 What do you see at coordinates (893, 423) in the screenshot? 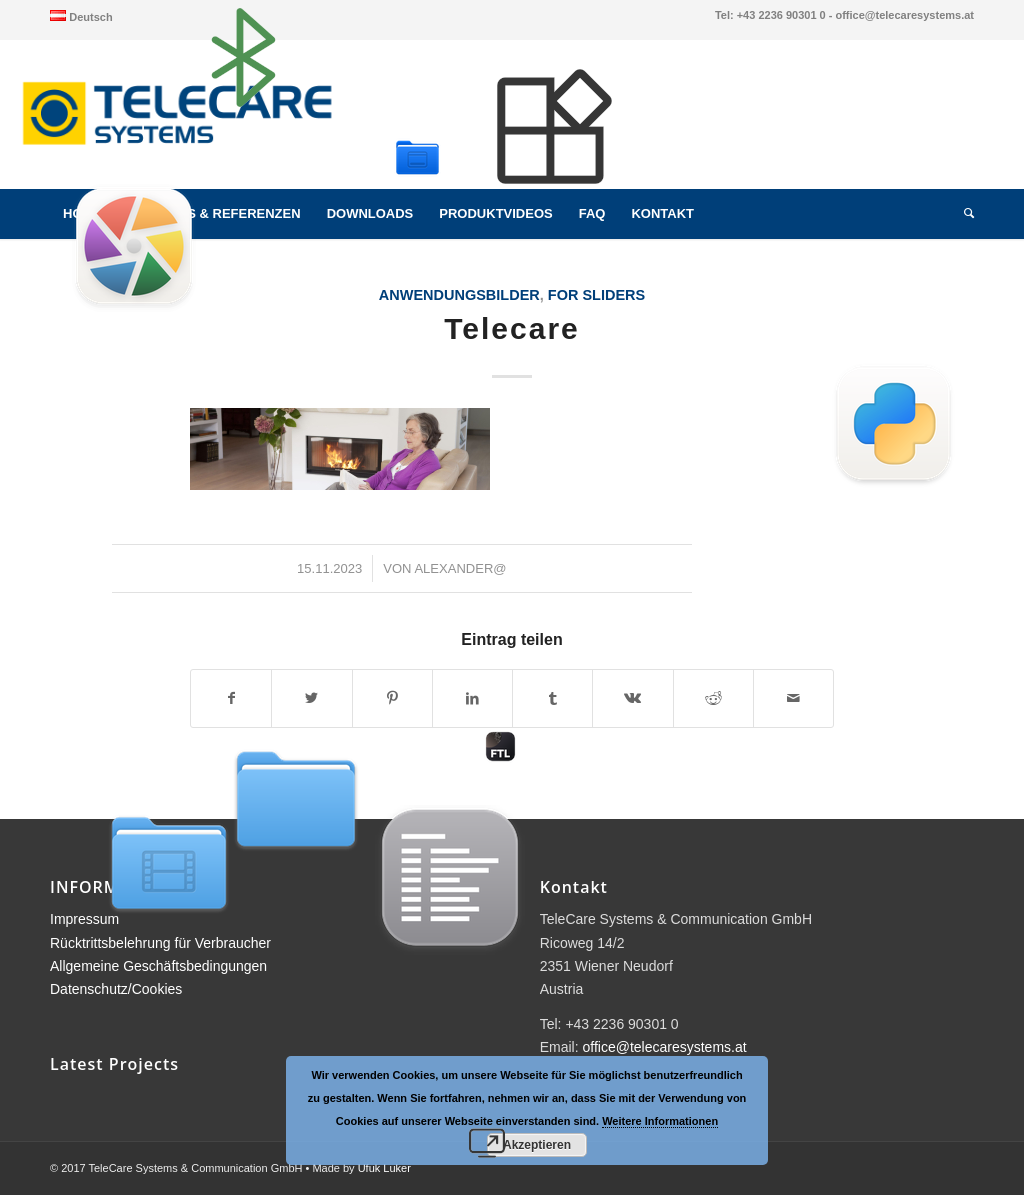
I see `open the Python programming environment` at bounding box center [893, 423].